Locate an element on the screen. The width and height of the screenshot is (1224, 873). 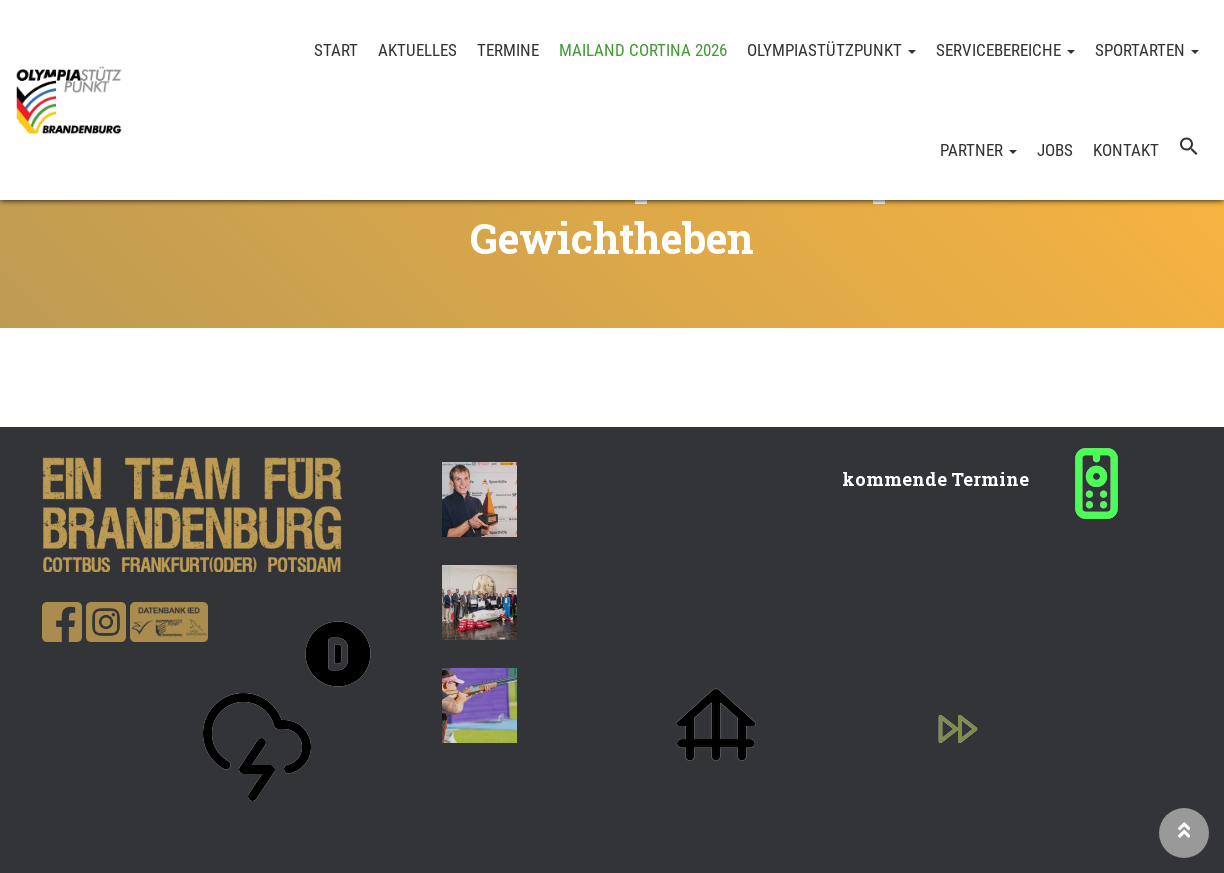
skip forward in media playback is located at coordinates (958, 729).